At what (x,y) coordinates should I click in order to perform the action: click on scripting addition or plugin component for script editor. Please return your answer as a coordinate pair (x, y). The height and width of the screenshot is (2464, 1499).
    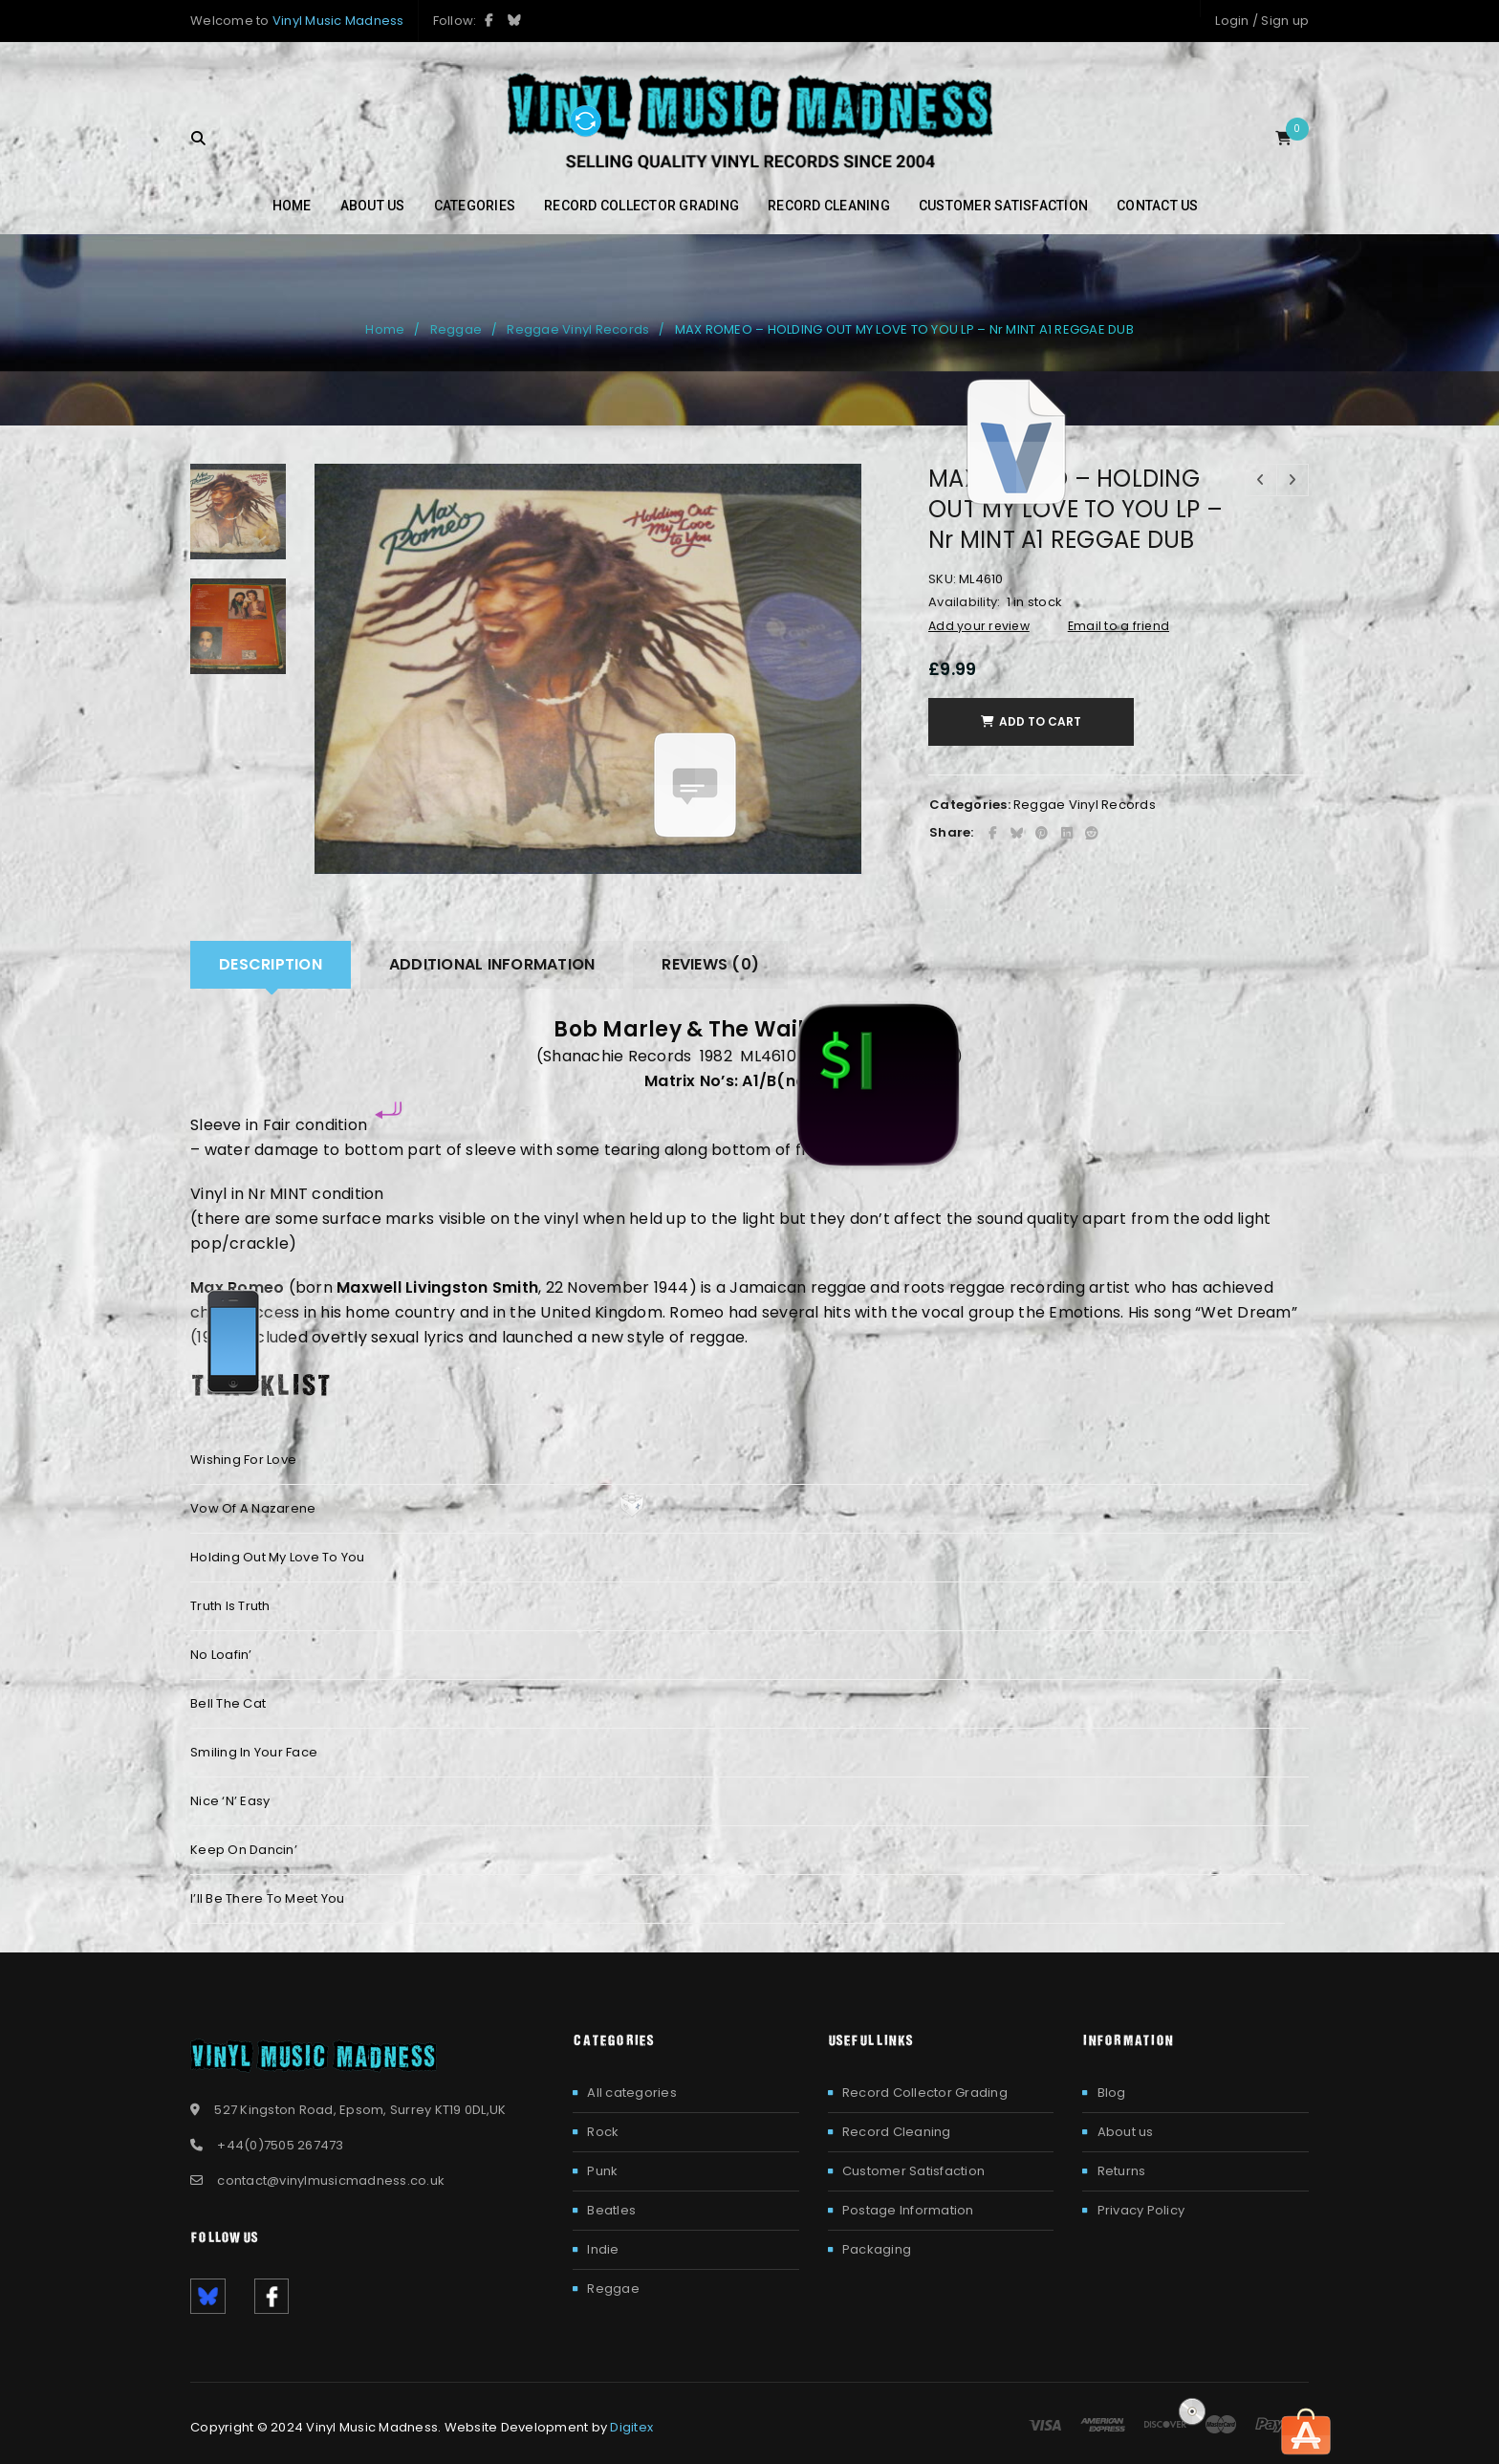
    Looking at the image, I should click on (632, 1505).